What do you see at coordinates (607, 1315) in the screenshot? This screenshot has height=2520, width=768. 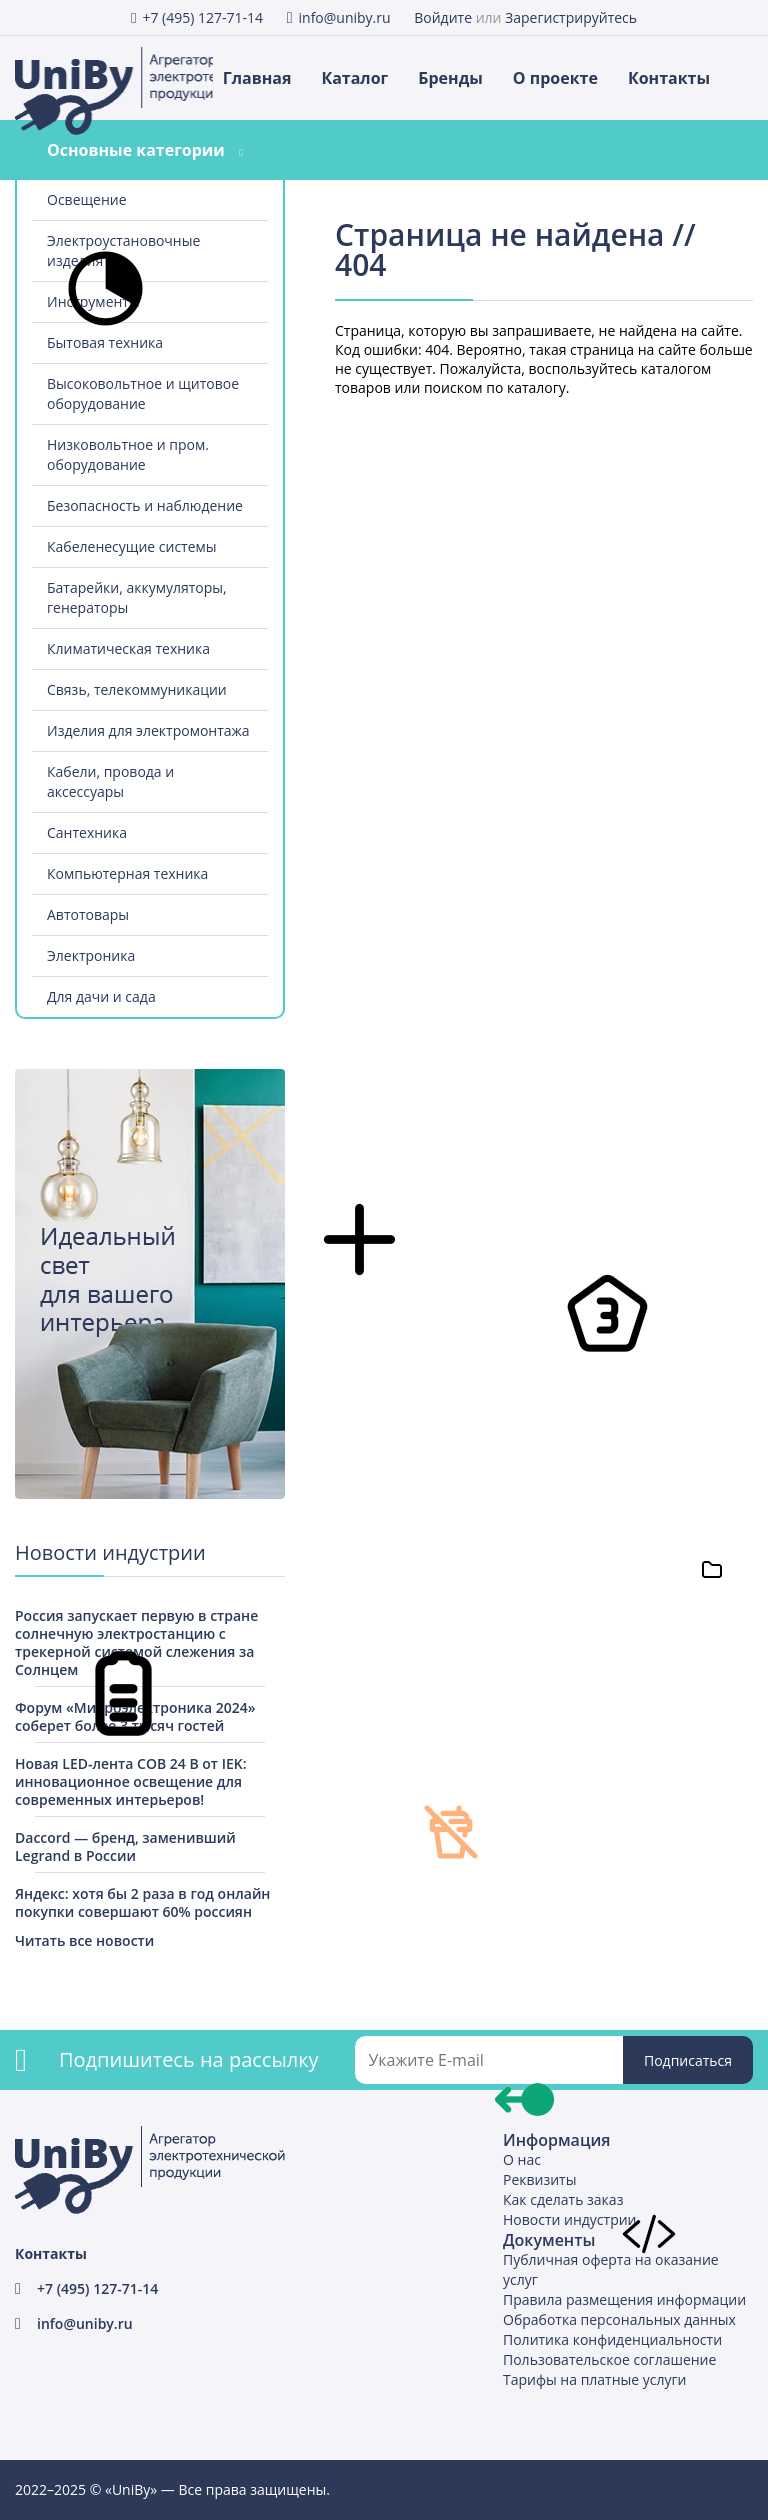 I see `step 3 in a multi-step process` at bounding box center [607, 1315].